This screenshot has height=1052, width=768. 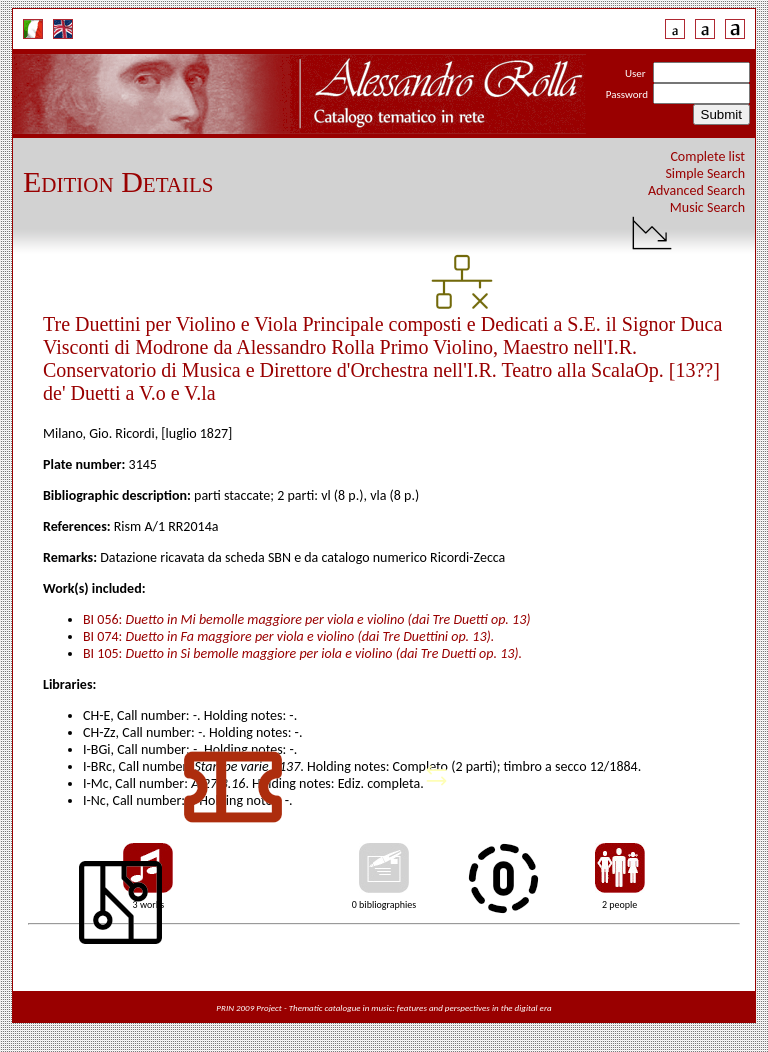 What do you see at coordinates (652, 233) in the screenshot?
I see `view declining metrics or trends` at bounding box center [652, 233].